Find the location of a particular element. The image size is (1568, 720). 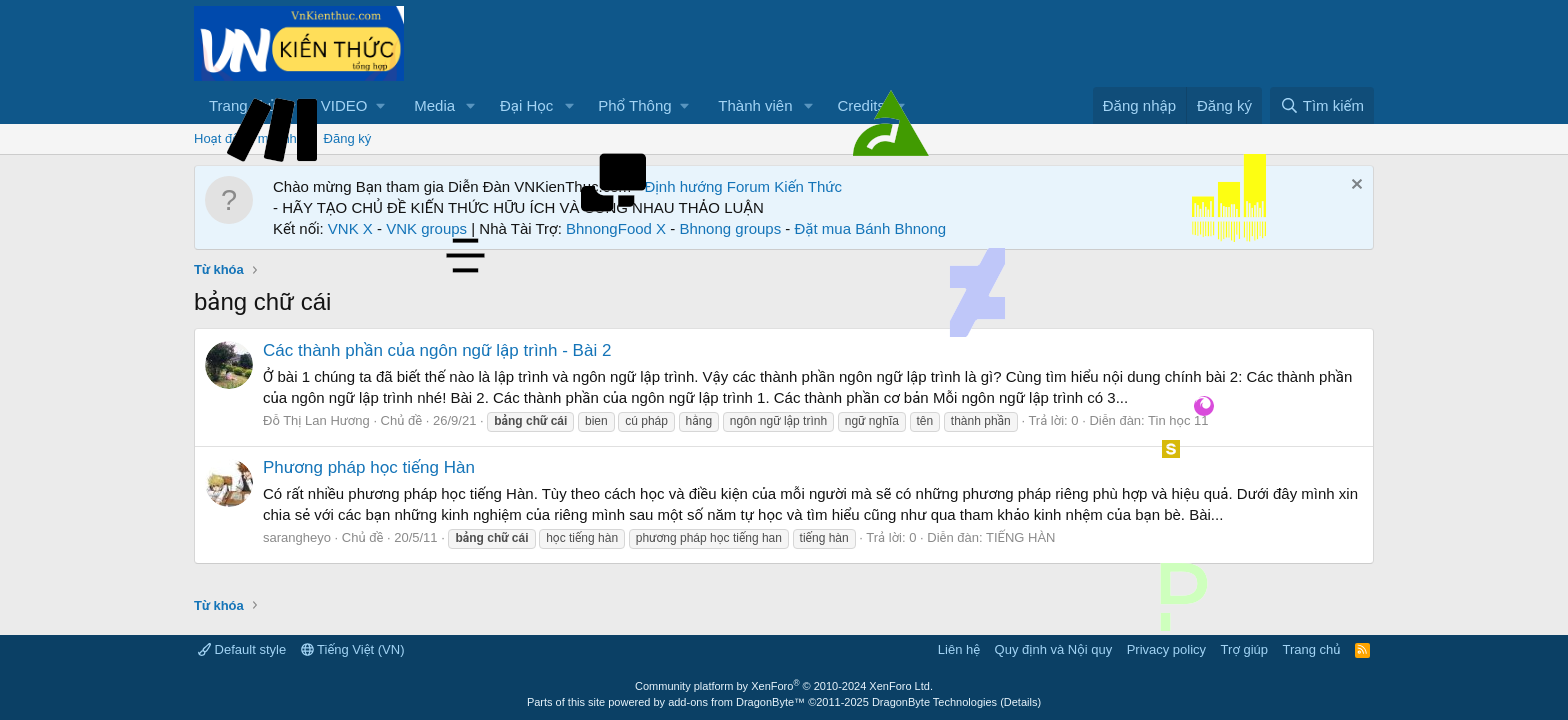

open navigation menu is located at coordinates (465, 255).